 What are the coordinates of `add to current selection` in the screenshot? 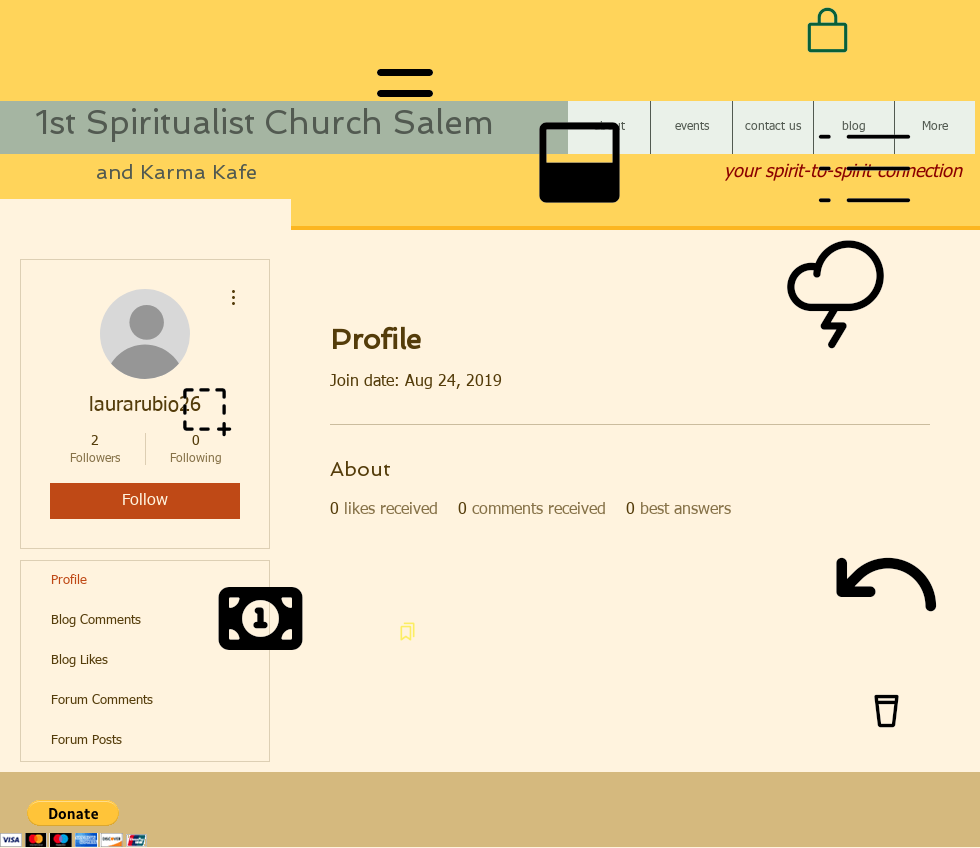 It's located at (204, 409).